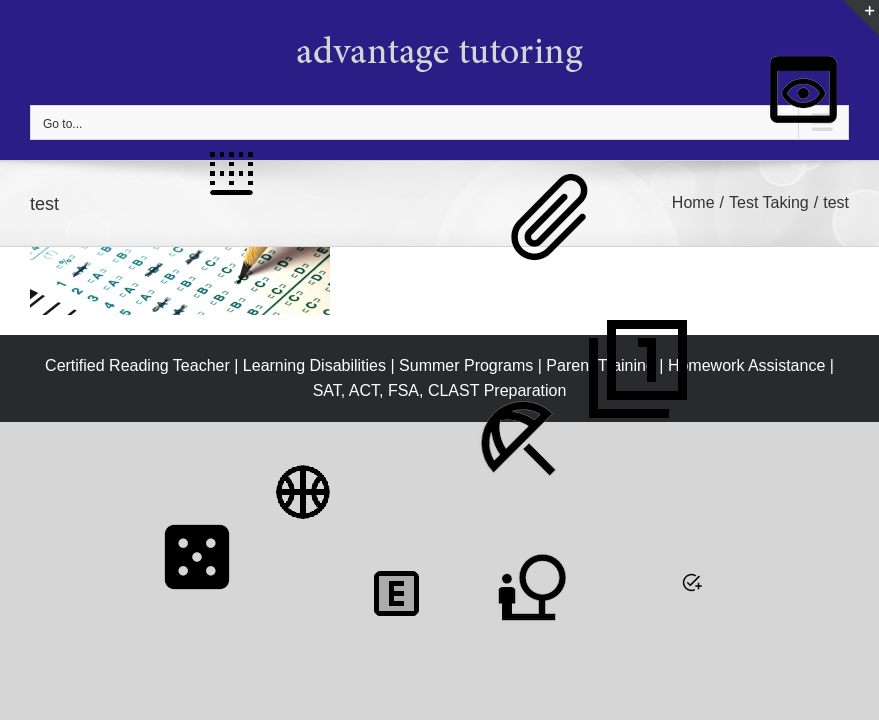 The height and width of the screenshot is (720, 879). What do you see at coordinates (638, 369) in the screenshot?
I see `indicates first item in a numbered sequence or filter` at bounding box center [638, 369].